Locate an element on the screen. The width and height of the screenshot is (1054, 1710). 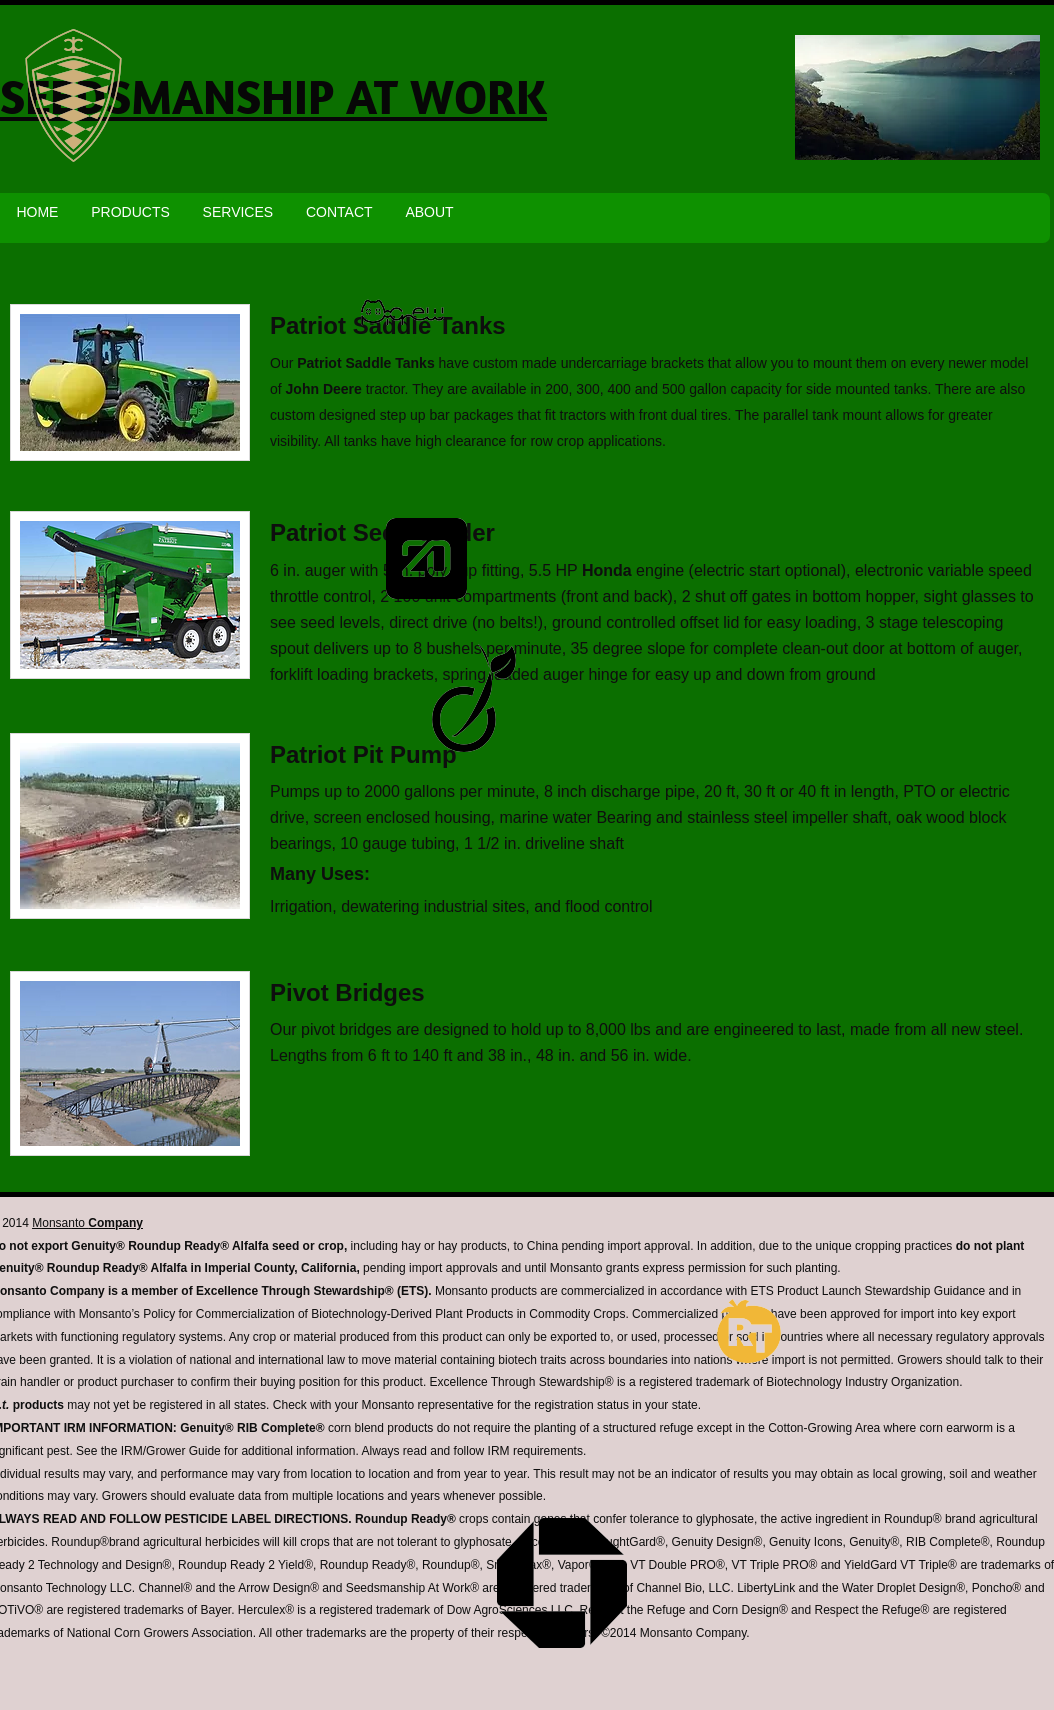
visit the Koenigsegg website or app is located at coordinates (73, 95).